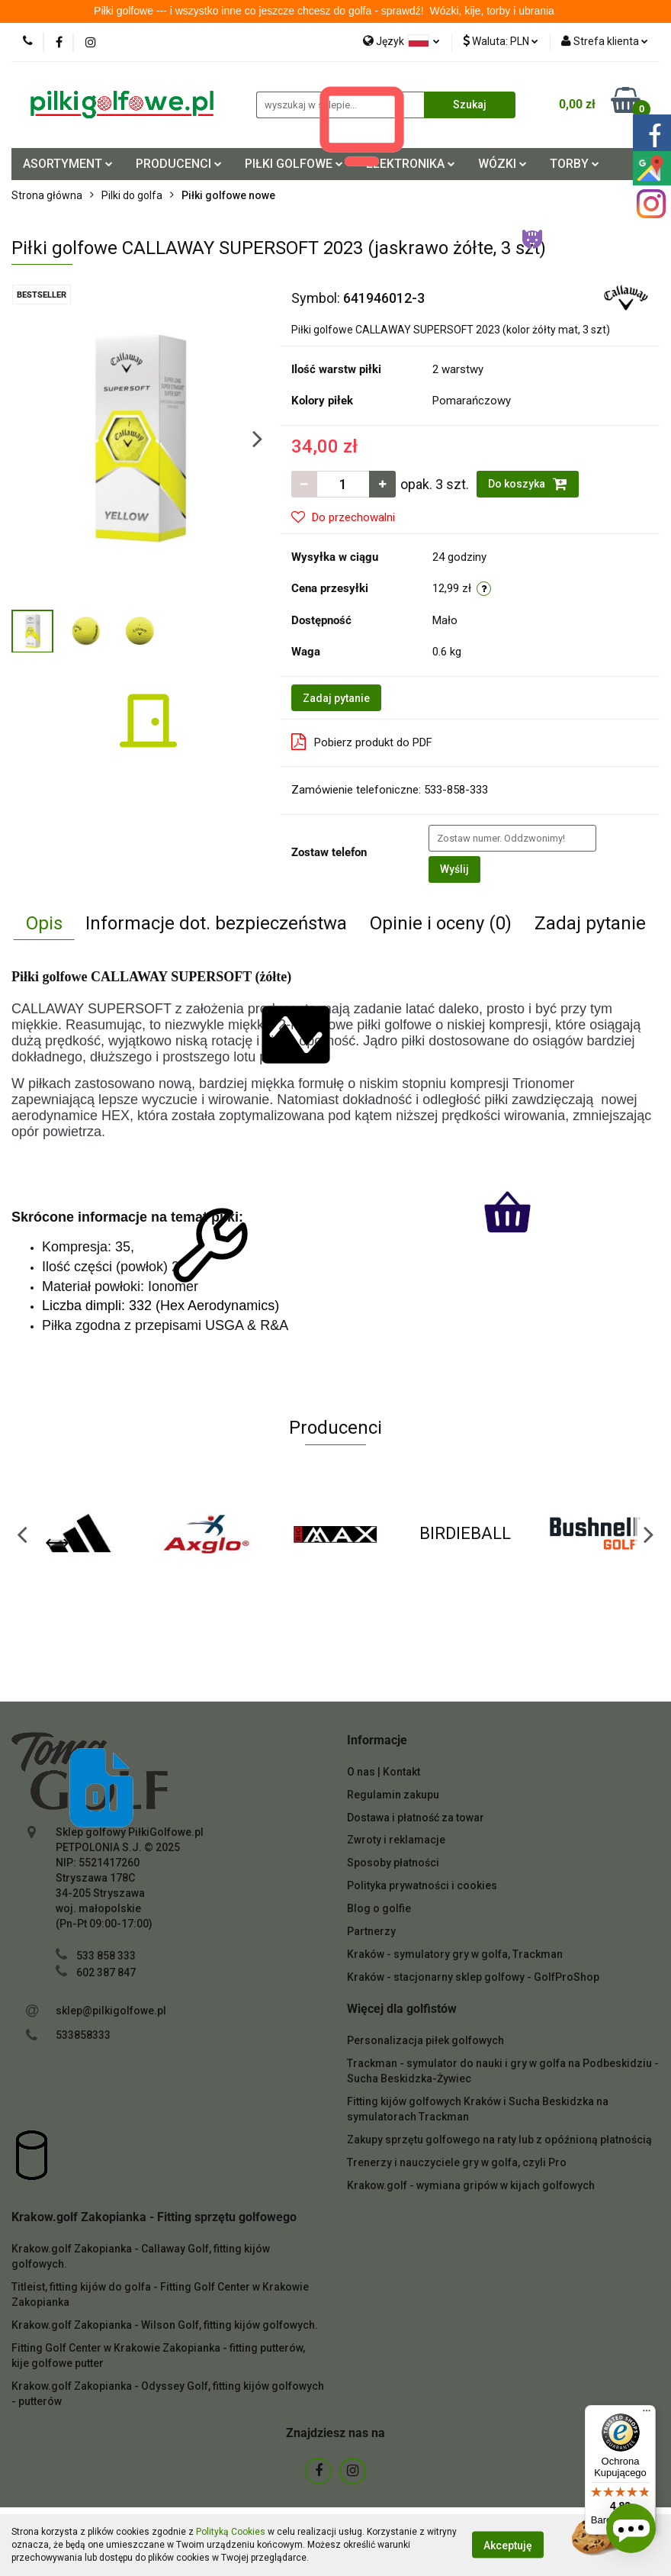 The width and height of the screenshot is (671, 2576). Describe the element at coordinates (296, 1035) in the screenshot. I see `toggle triangle waveform in audio settings` at that location.